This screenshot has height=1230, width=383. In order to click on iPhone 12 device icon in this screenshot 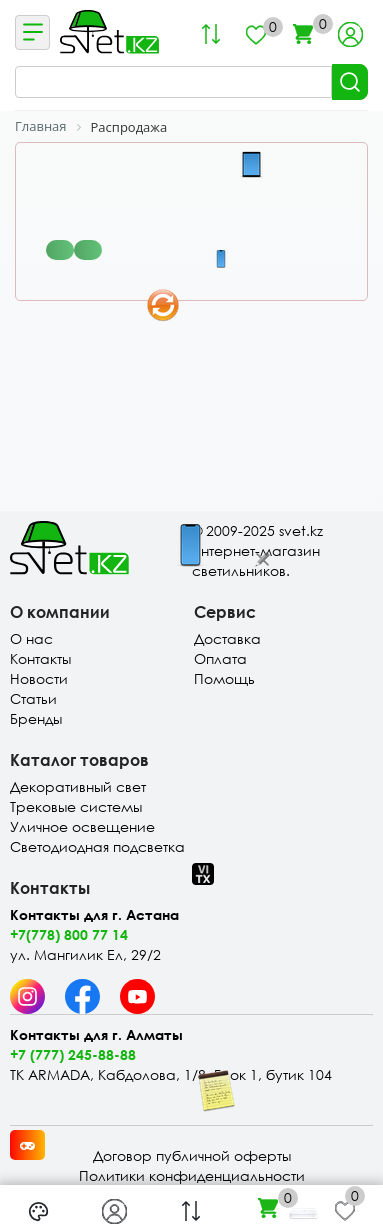, I will do `click(190, 545)`.